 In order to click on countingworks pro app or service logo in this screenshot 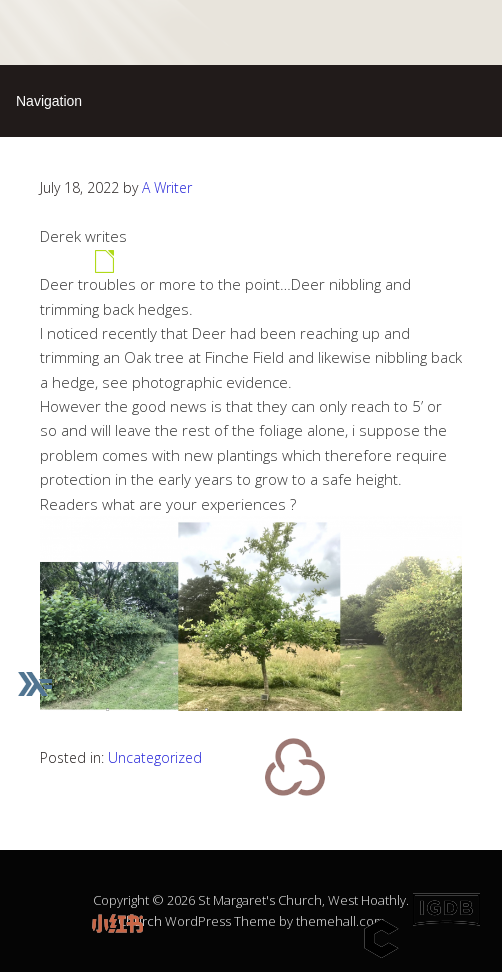, I will do `click(295, 767)`.